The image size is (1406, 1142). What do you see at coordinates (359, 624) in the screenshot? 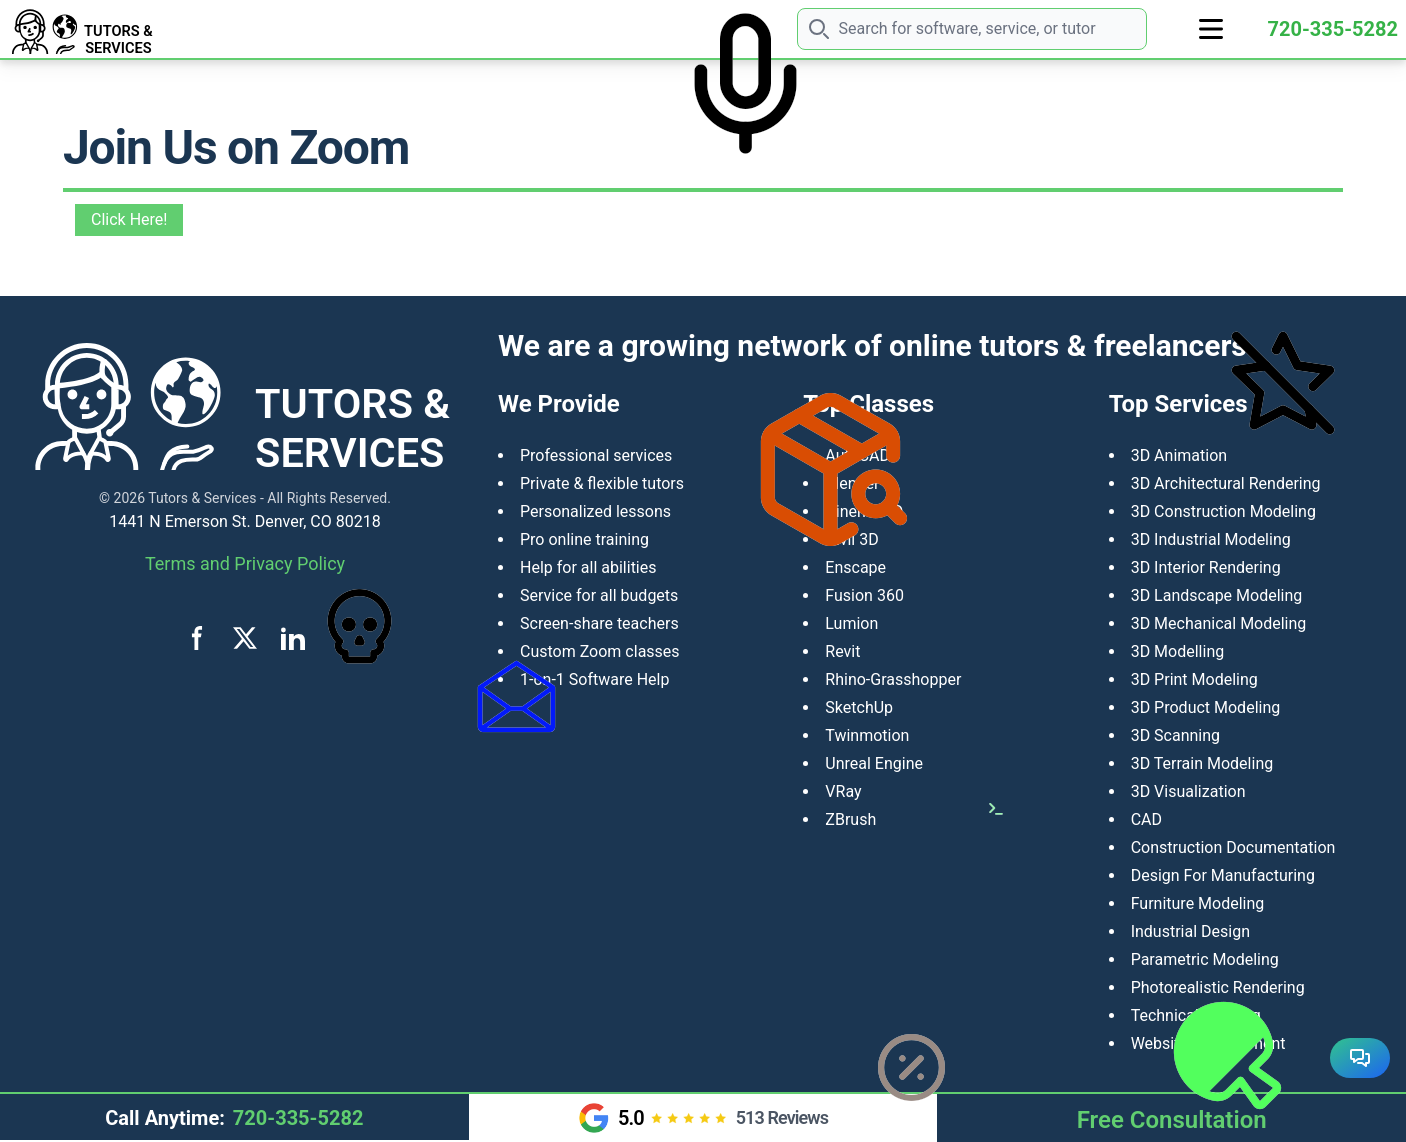
I see `indicates a fatal error or critical warning` at bounding box center [359, 624].